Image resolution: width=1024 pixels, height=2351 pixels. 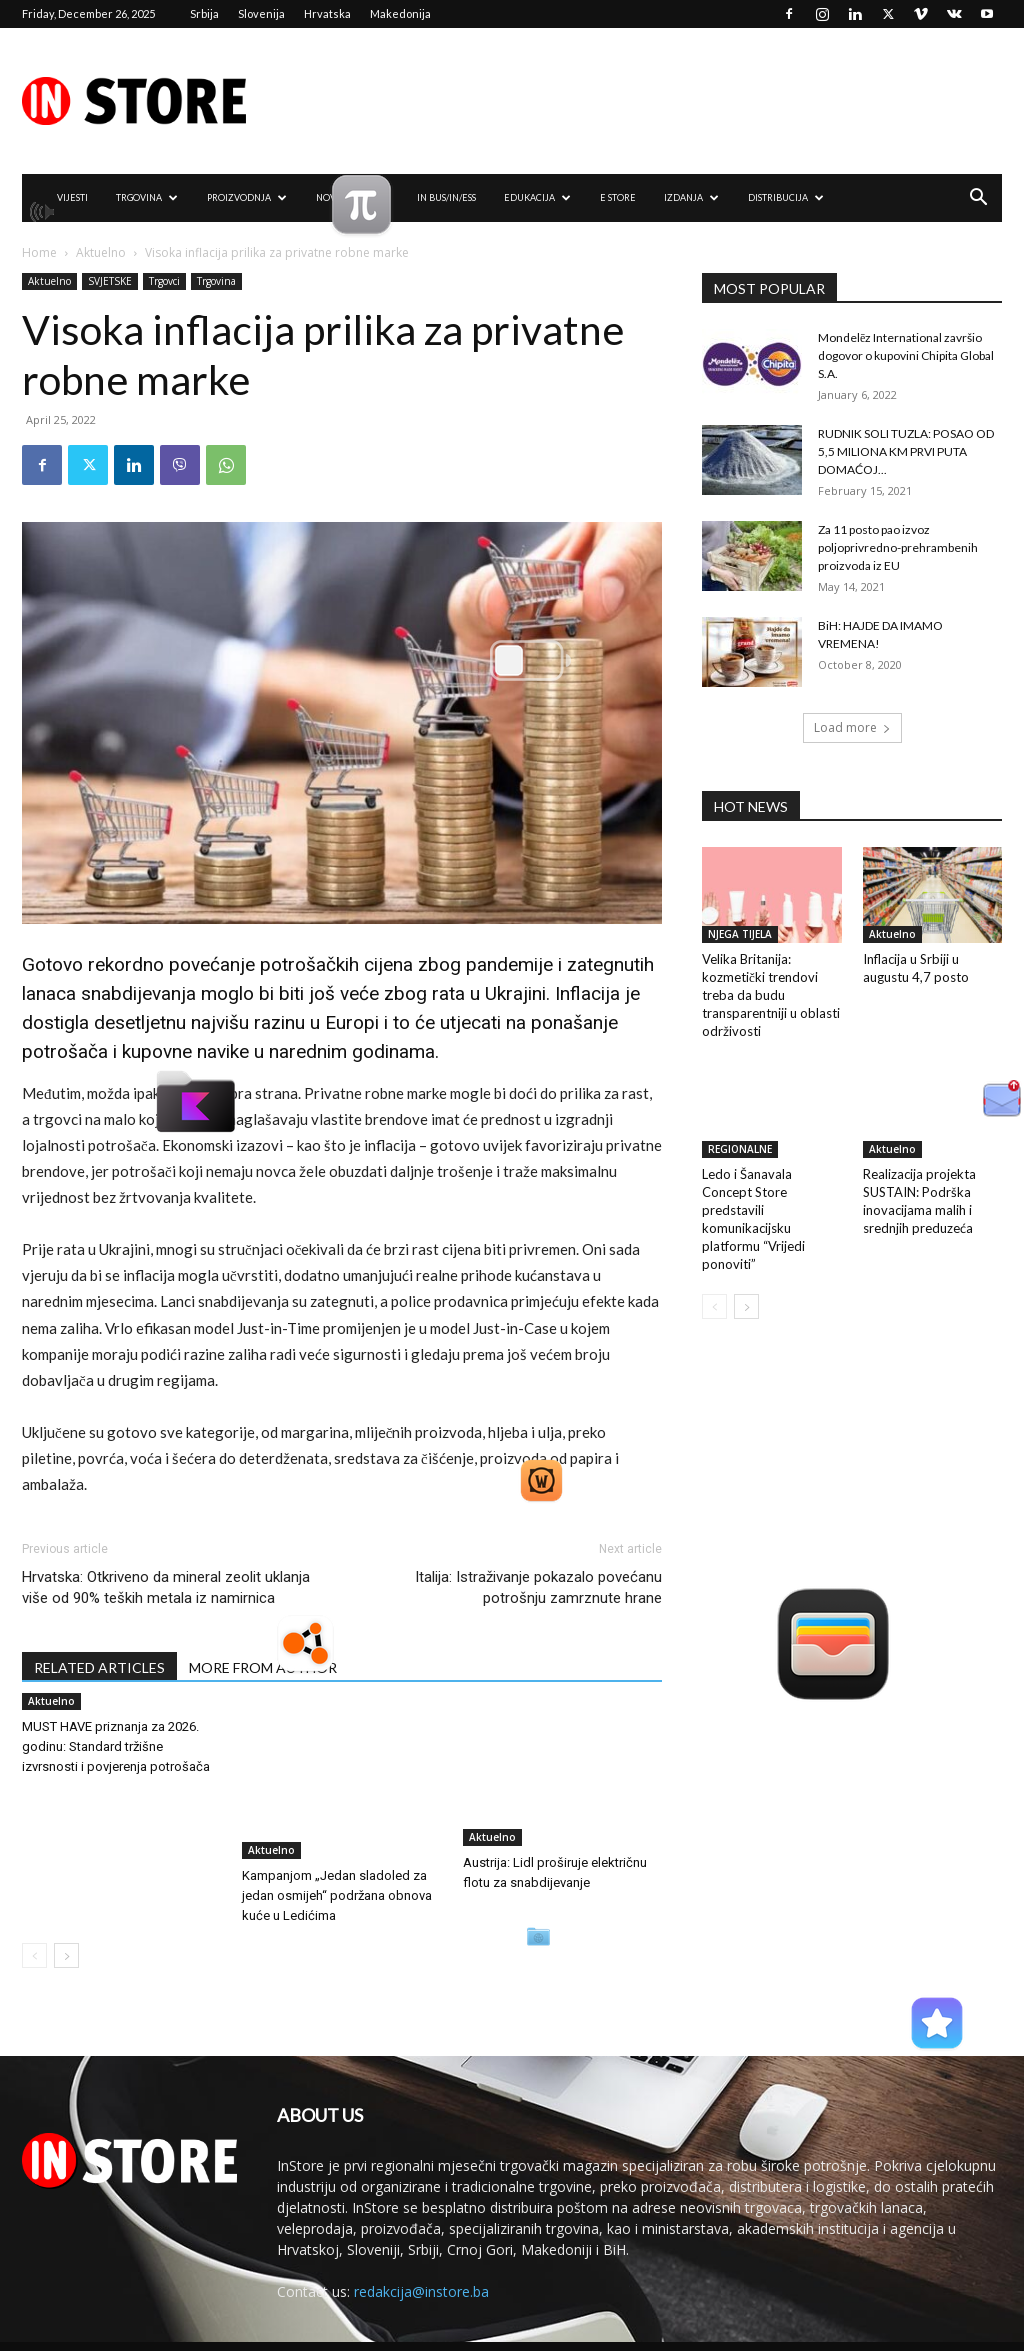 What do you see at coordinates (538, 1936) in the screenshot?
I see `folder containing HTML or web-related files` at bounding box center [538, 1936].